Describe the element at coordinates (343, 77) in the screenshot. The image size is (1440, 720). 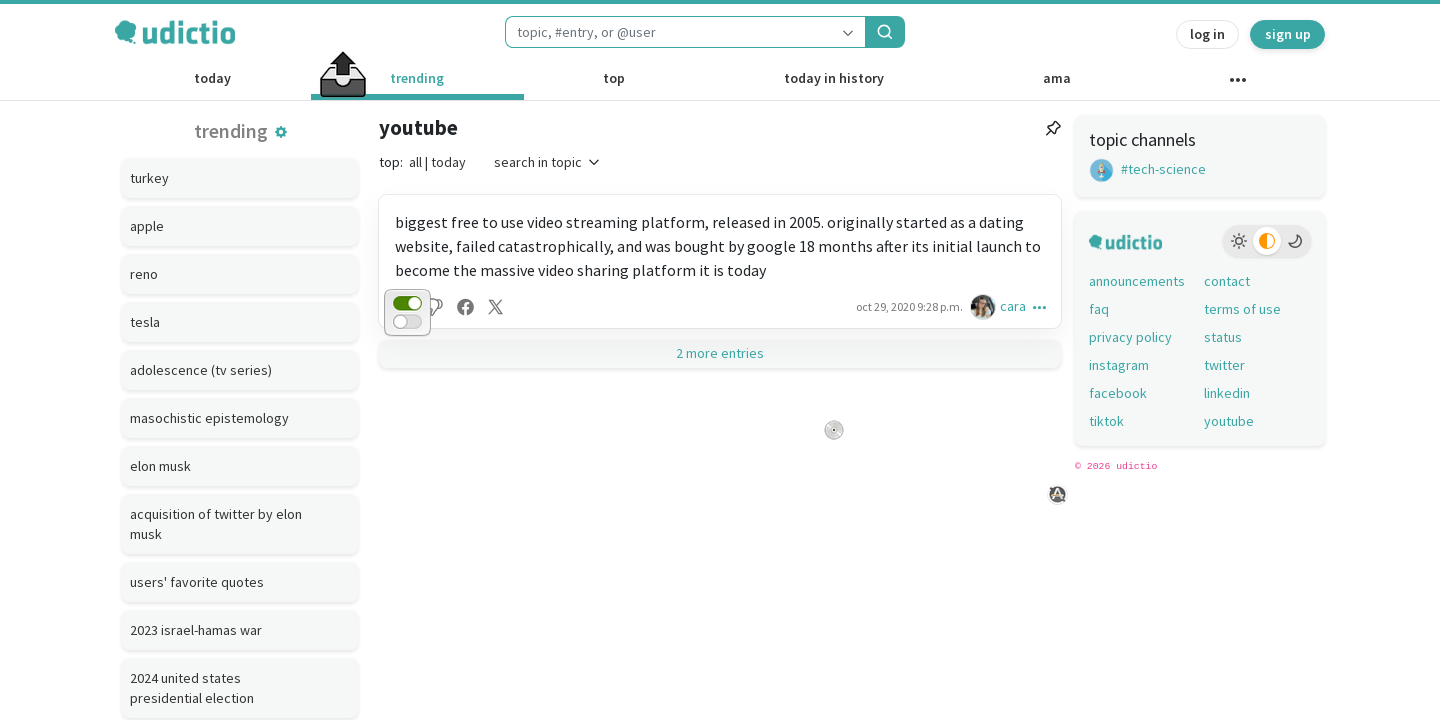
I see `view outgoing mail in your outbox` at that location.